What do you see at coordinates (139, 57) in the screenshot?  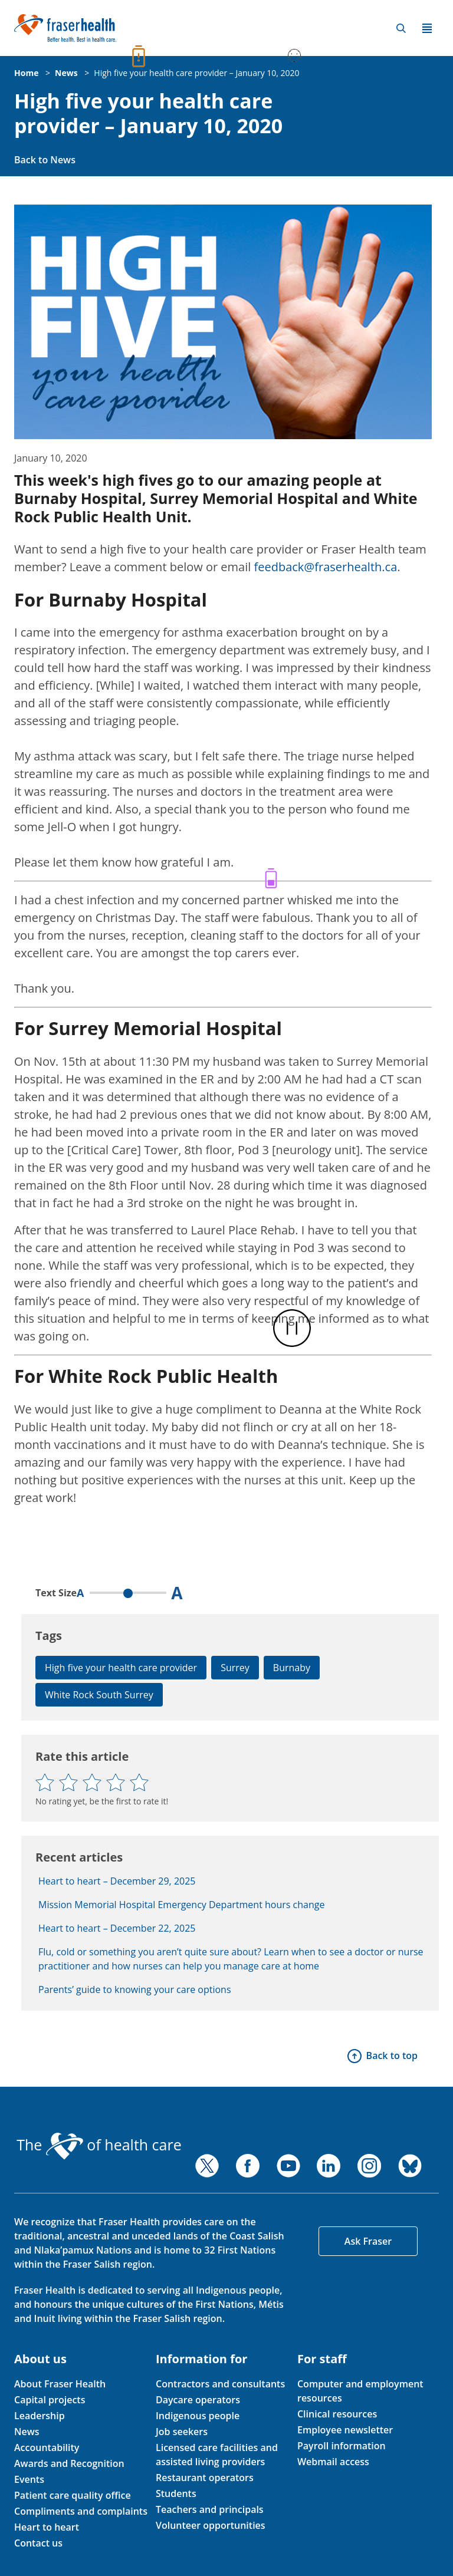 I see `indicates low battery warning` at bounding box center [139, 57].